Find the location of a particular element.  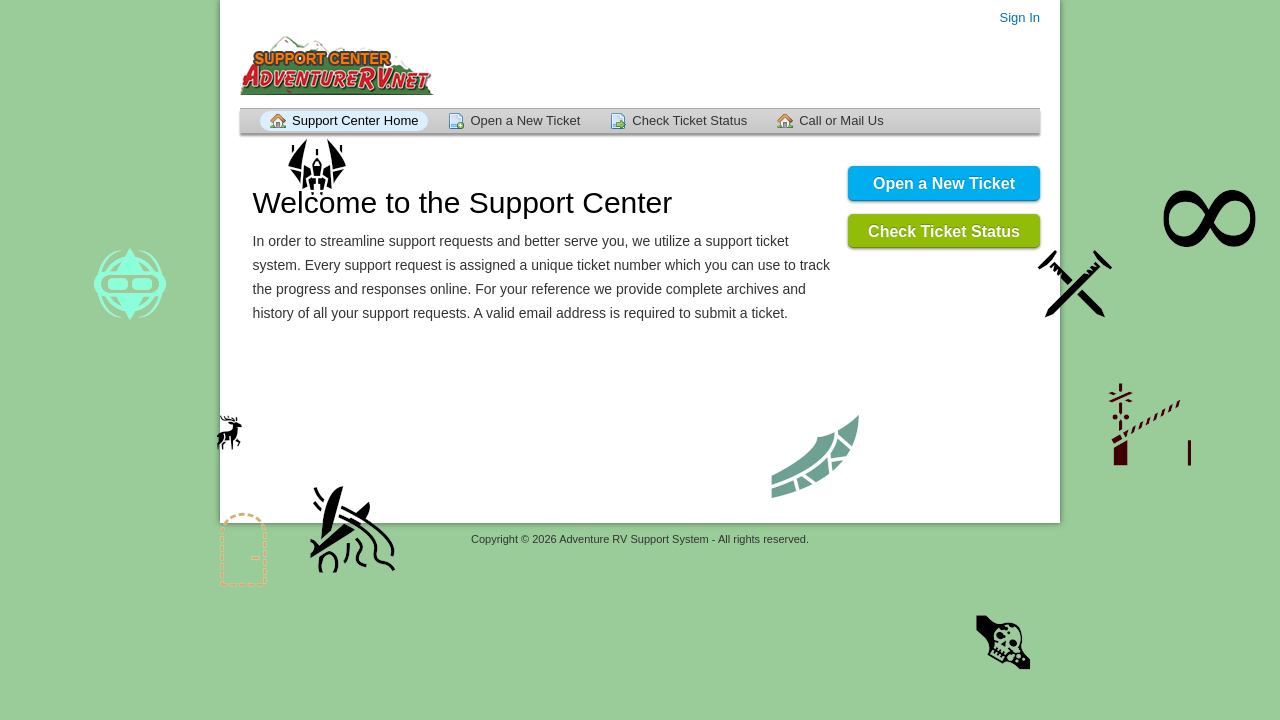

activate disintegrate ability or spell is located at coordinates (1003, 642).